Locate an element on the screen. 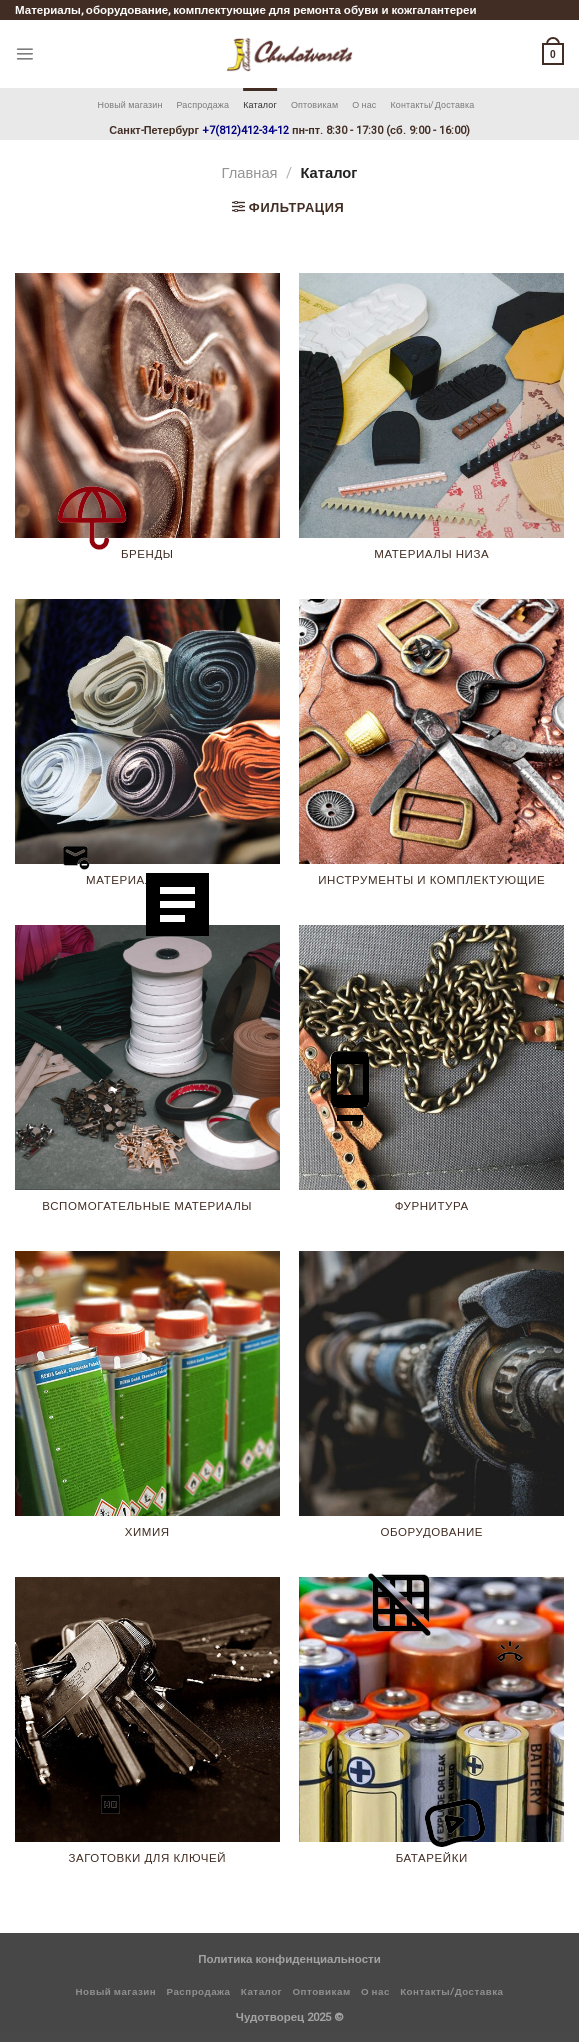 The width and height of the screenshot is (579, 2042). unsubscribe from email notifications is located at coordinates (75, 858).